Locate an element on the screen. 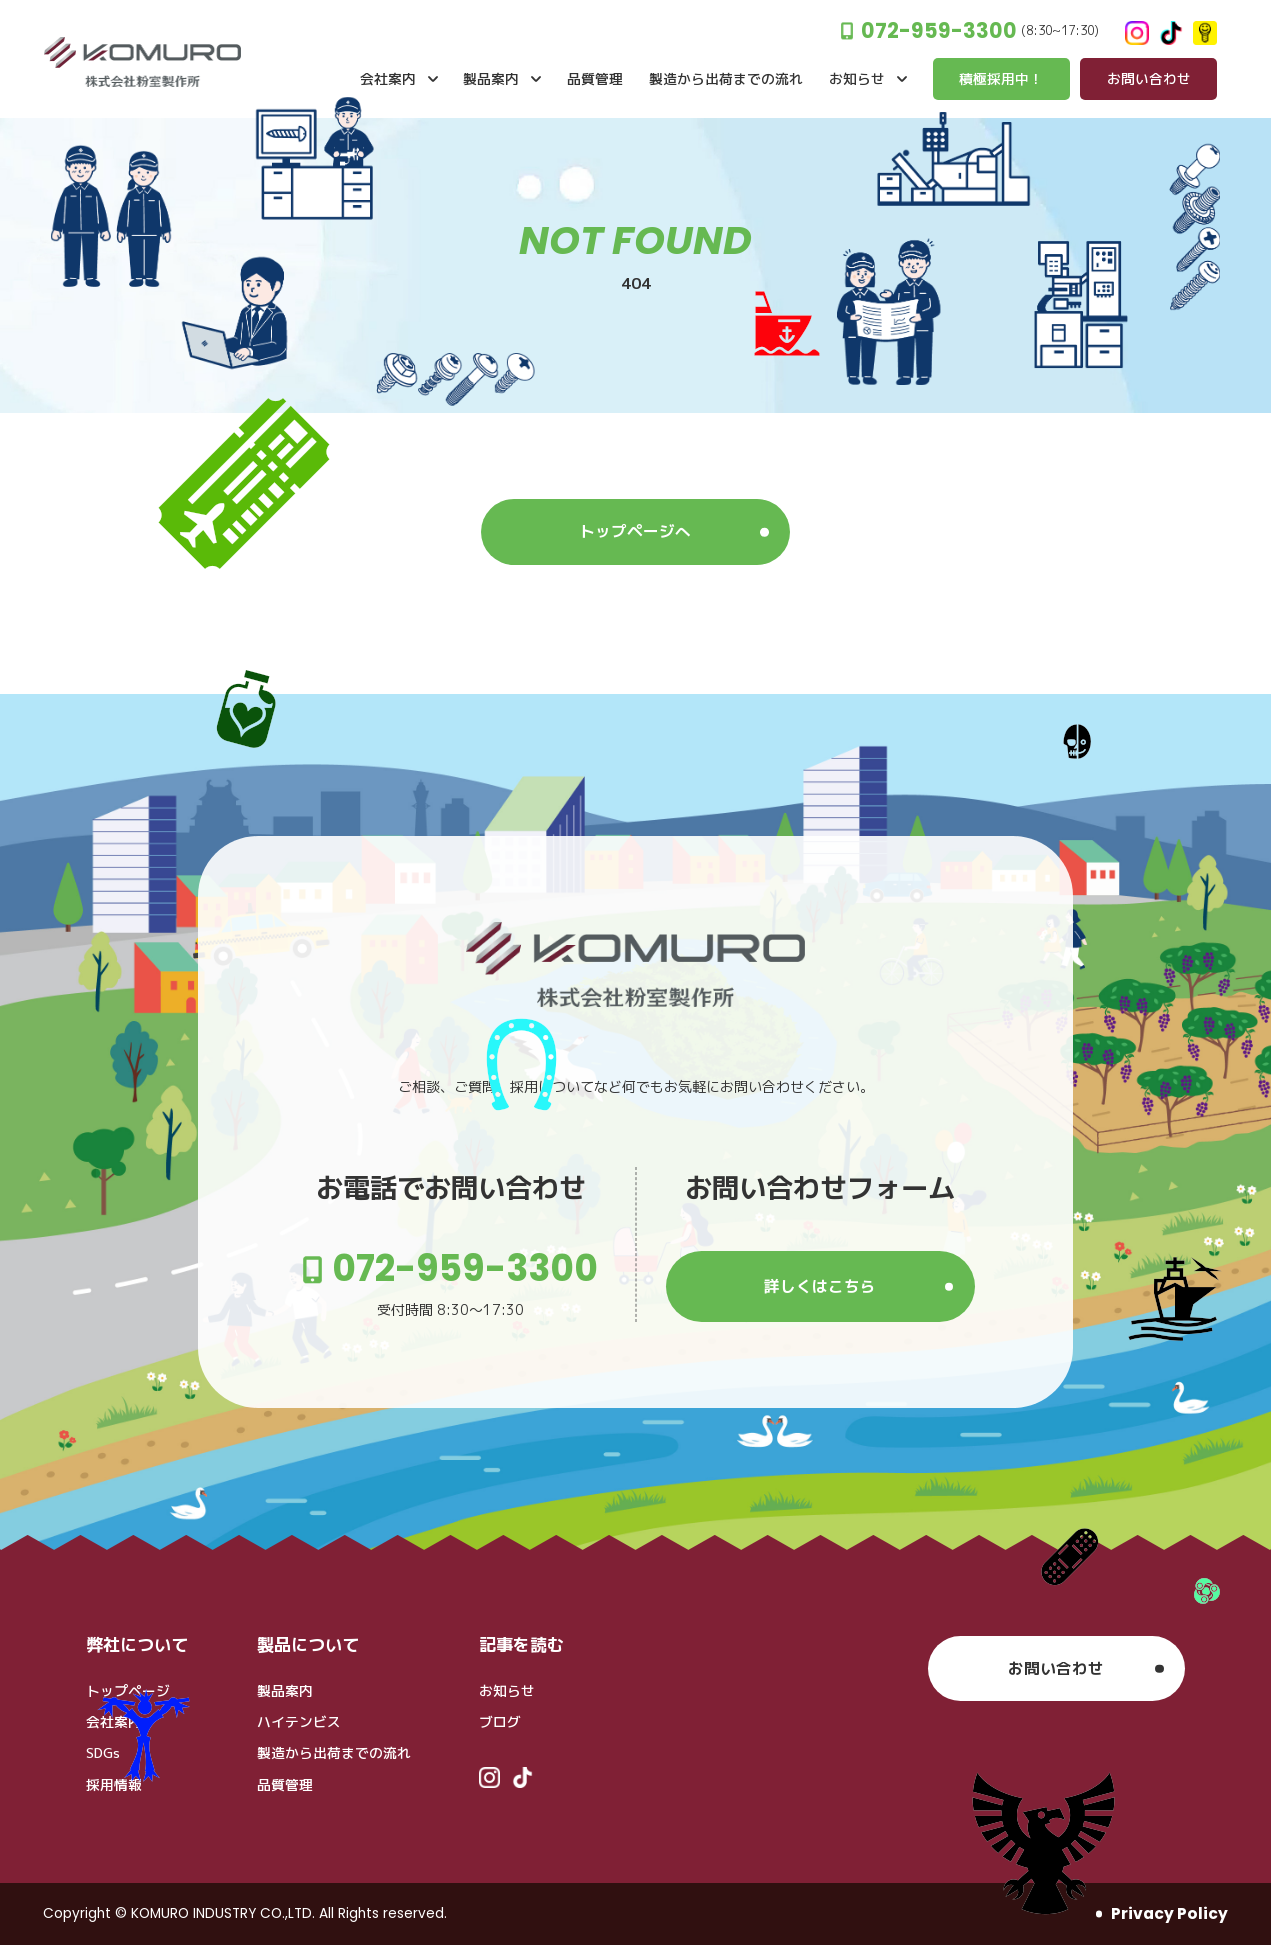 This screenshot has height=1945, width=1271. view your boarding pass is located at coordinates (244, 483).